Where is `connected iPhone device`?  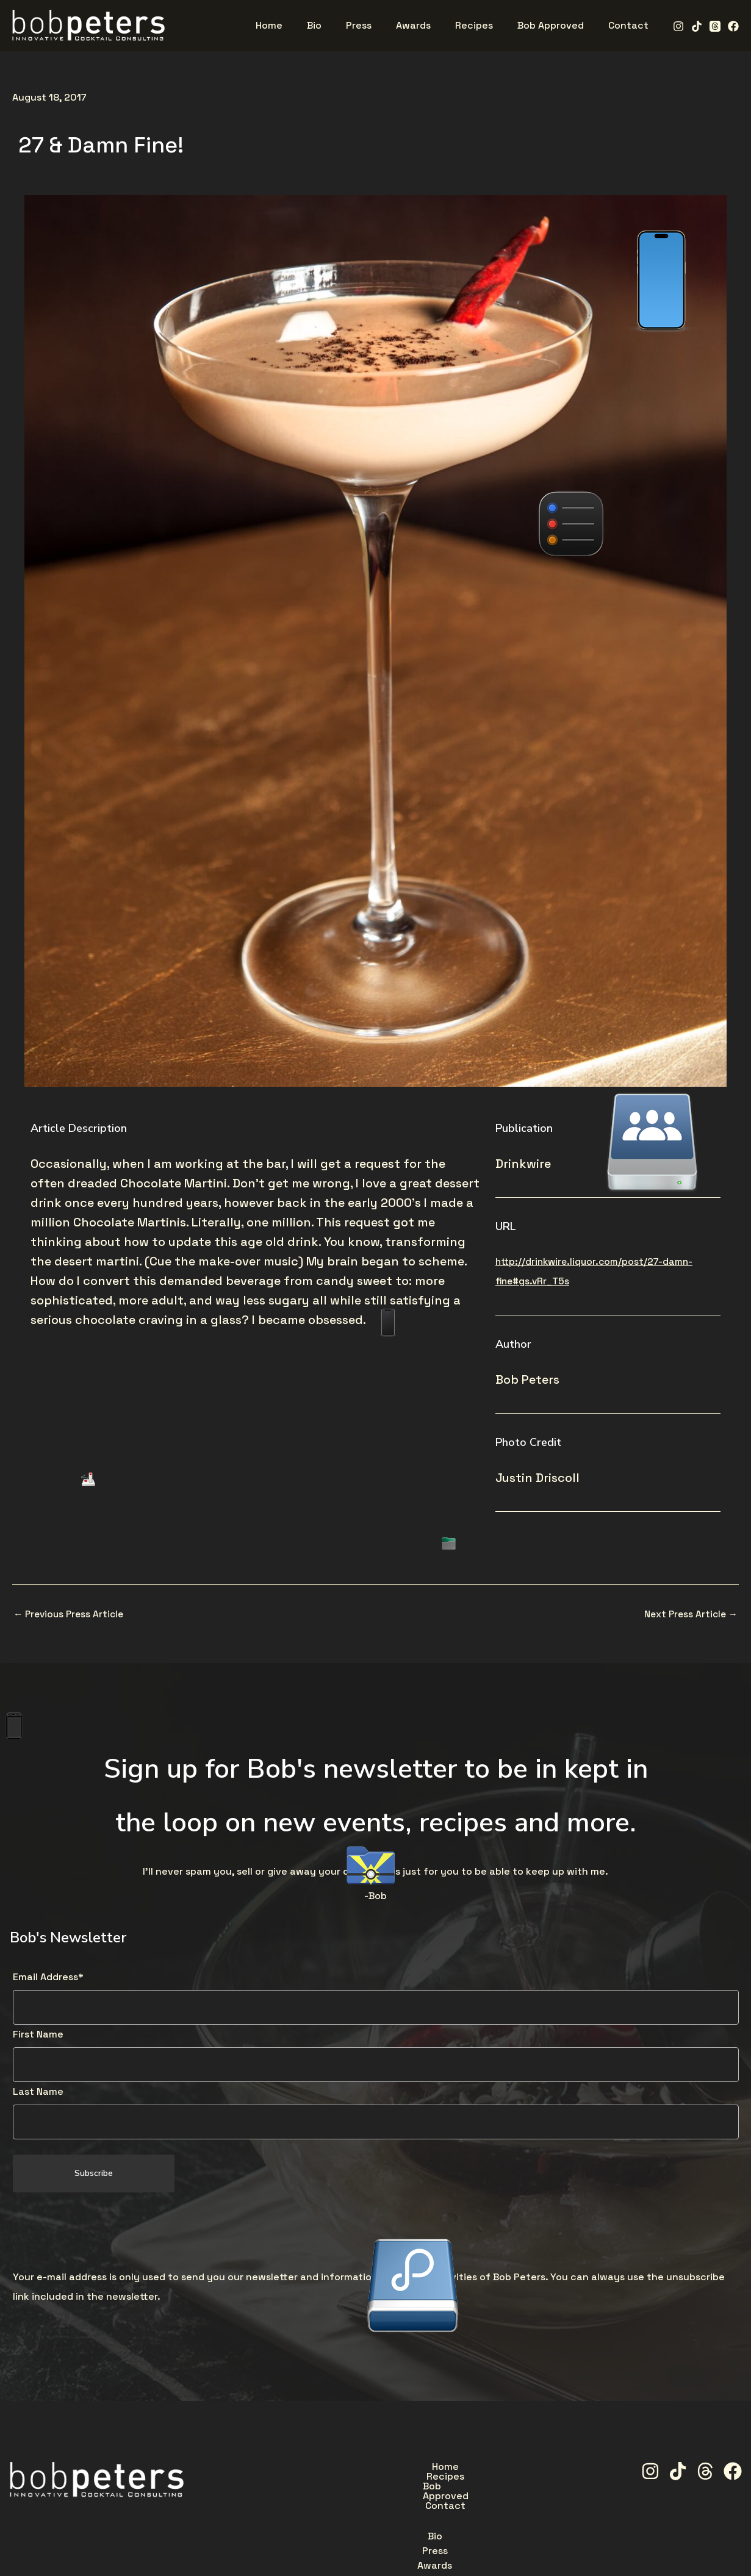 connected iPhone device is located at coordinates (388, 1323).